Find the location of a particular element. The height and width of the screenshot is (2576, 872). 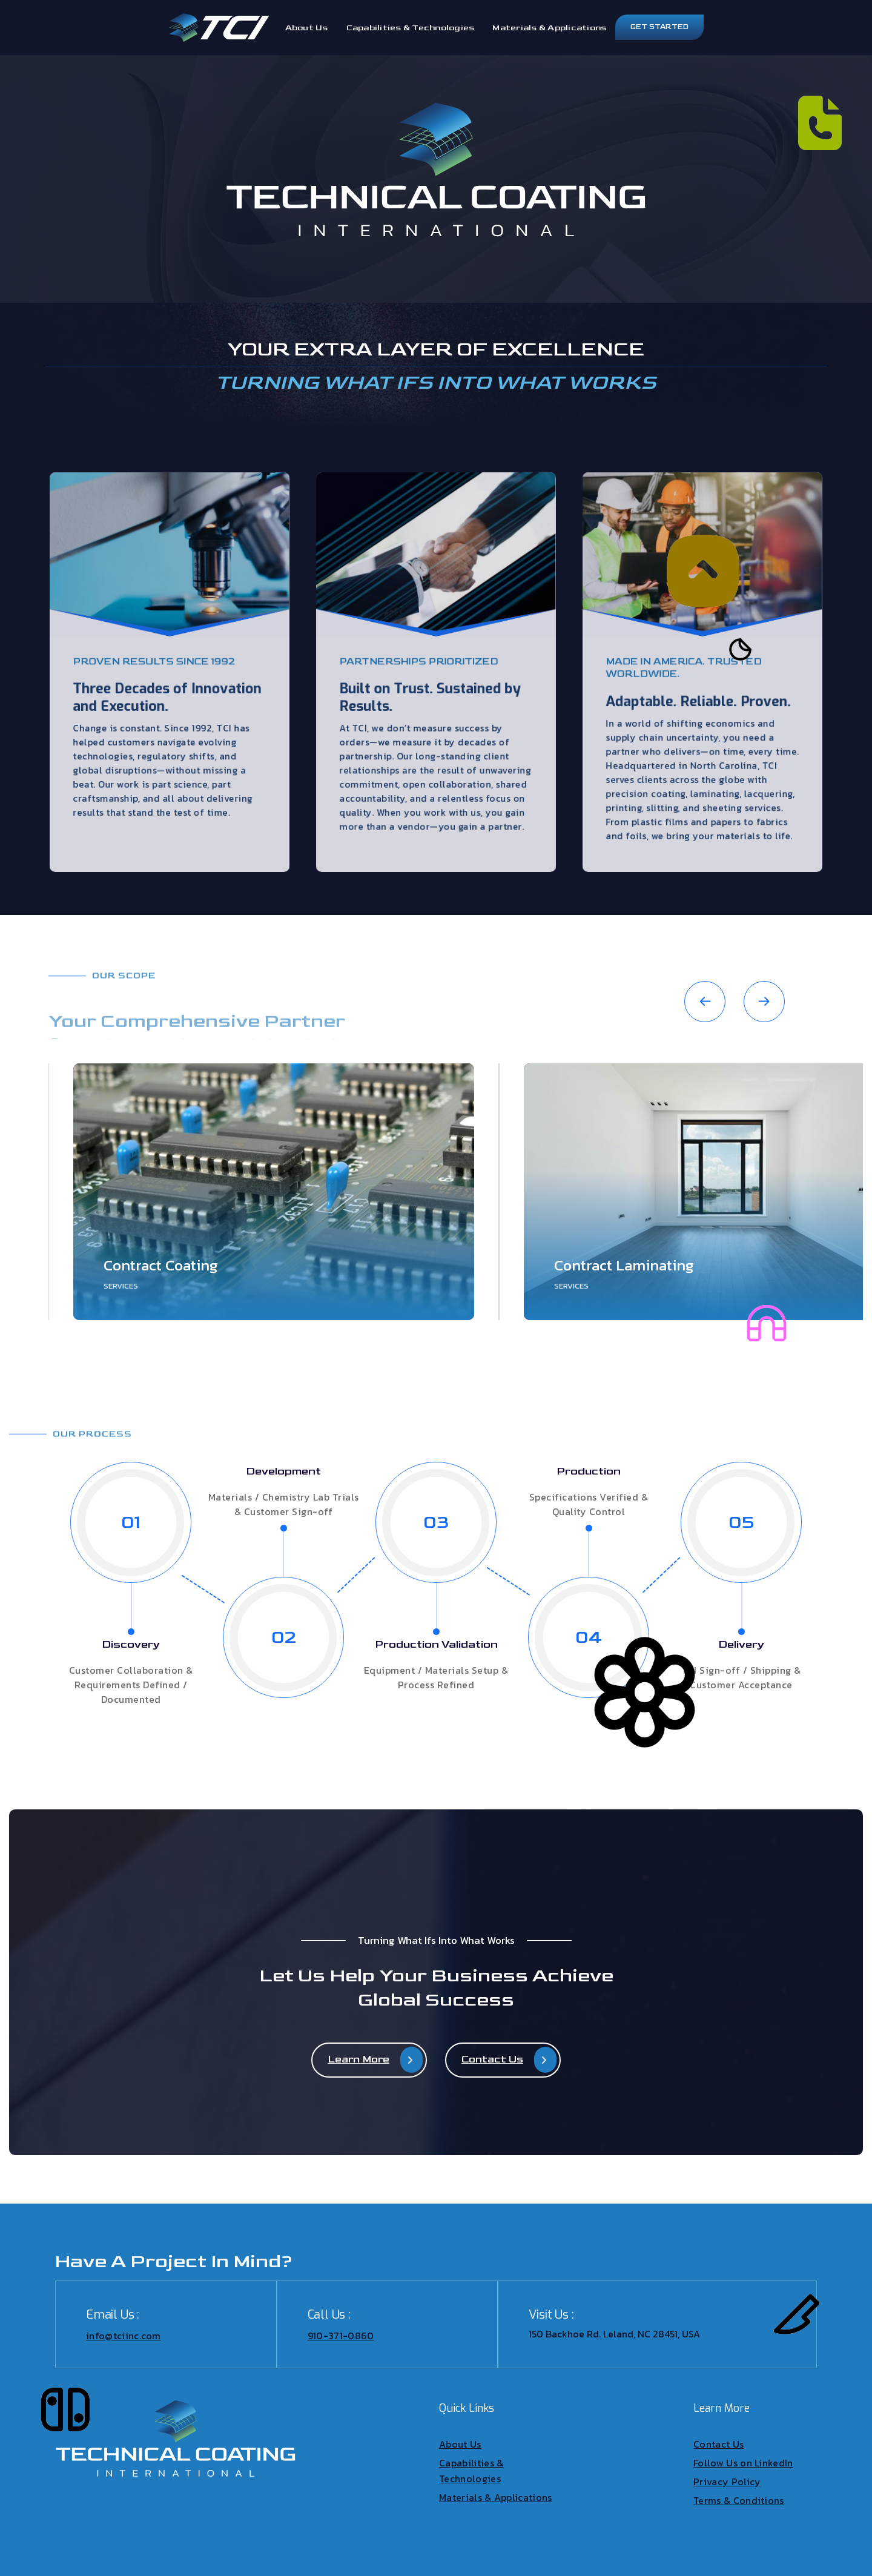

add a sticker to your message is located at coordinates (740, 649).